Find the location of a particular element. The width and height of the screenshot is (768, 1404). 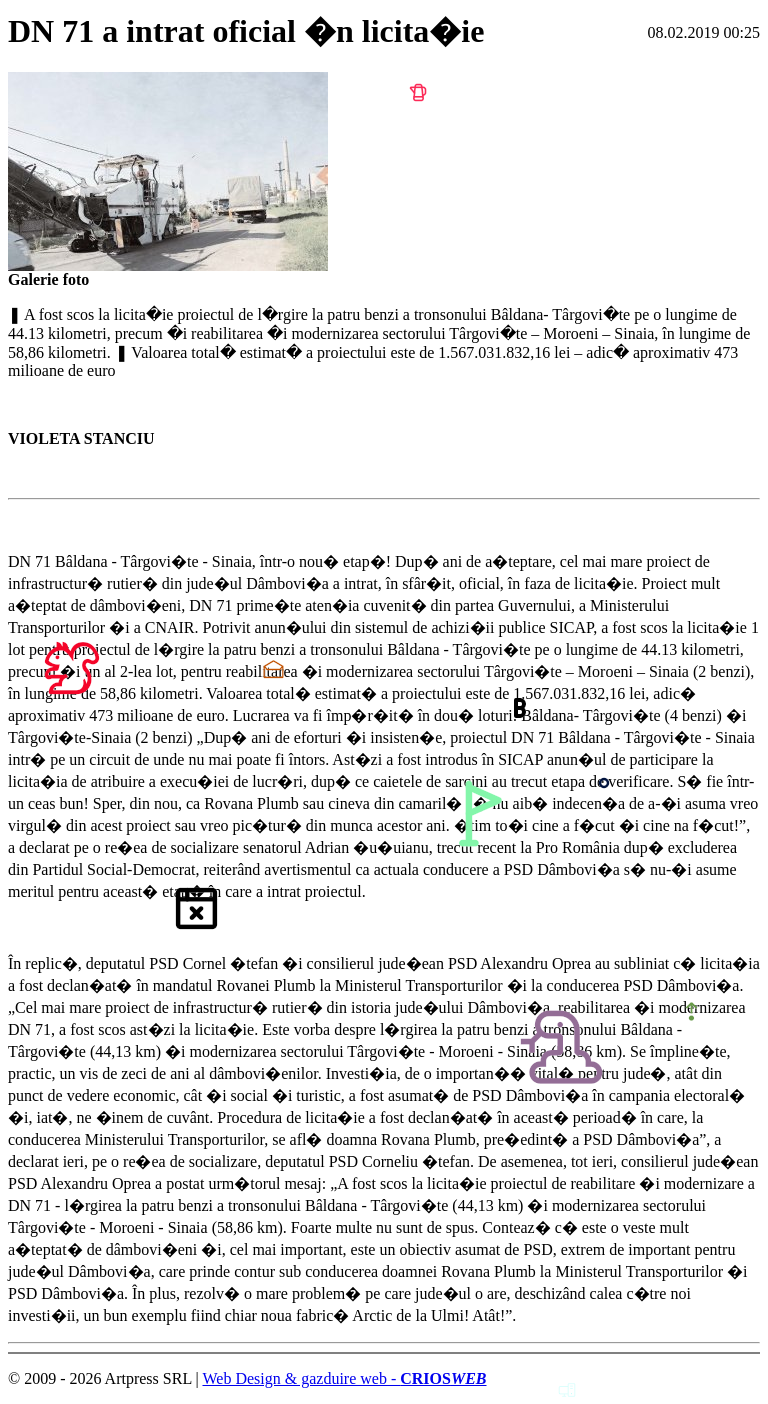

close browser window or tab is located at coordinates (196, 908).